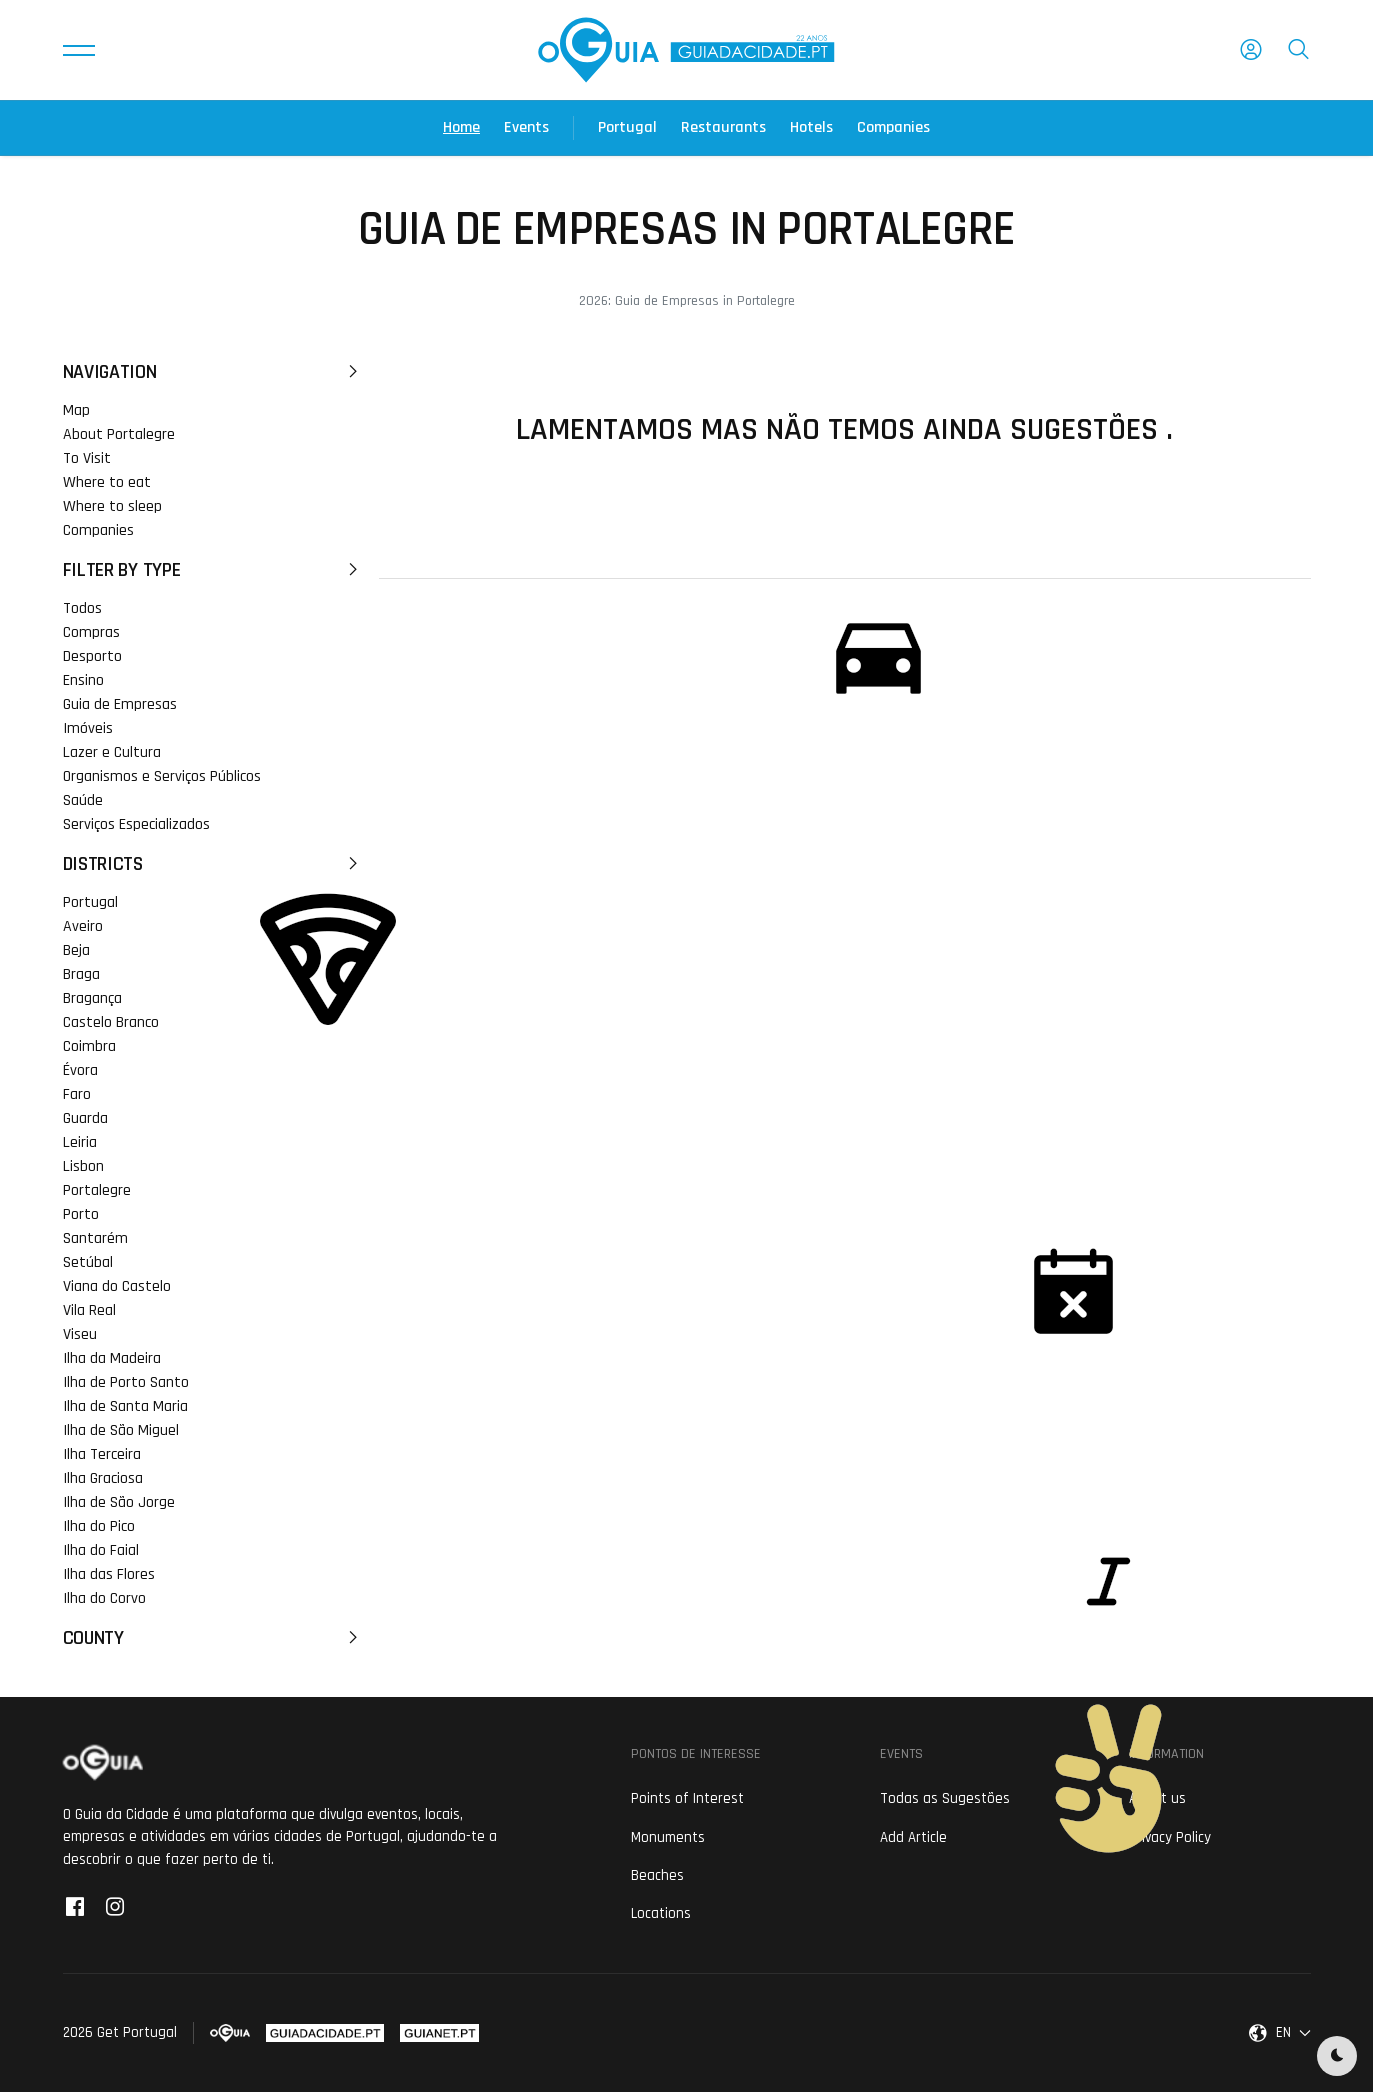  I want to click on send a peace sign or friendly gesture, so click(1108, 1778).